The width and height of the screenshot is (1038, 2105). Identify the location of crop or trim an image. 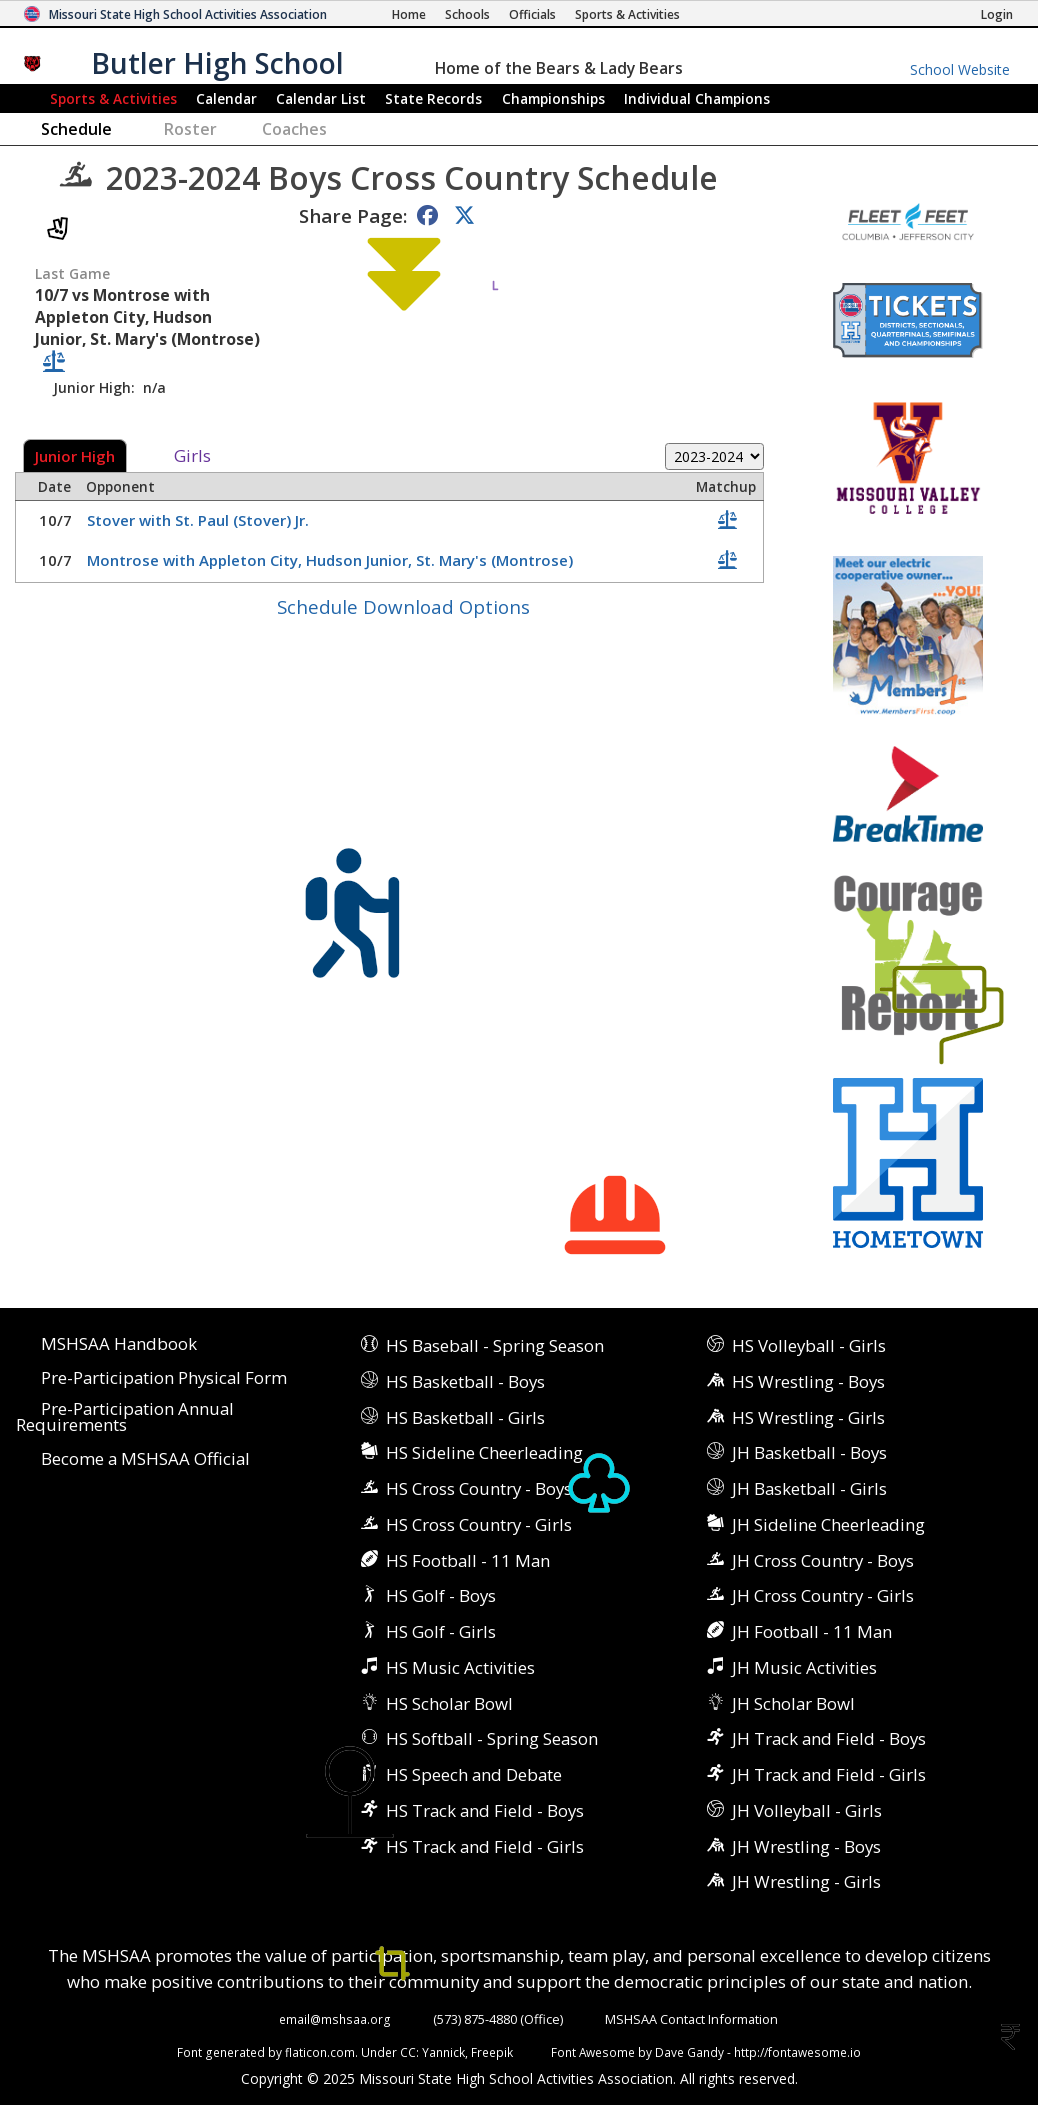
(392, 1963).